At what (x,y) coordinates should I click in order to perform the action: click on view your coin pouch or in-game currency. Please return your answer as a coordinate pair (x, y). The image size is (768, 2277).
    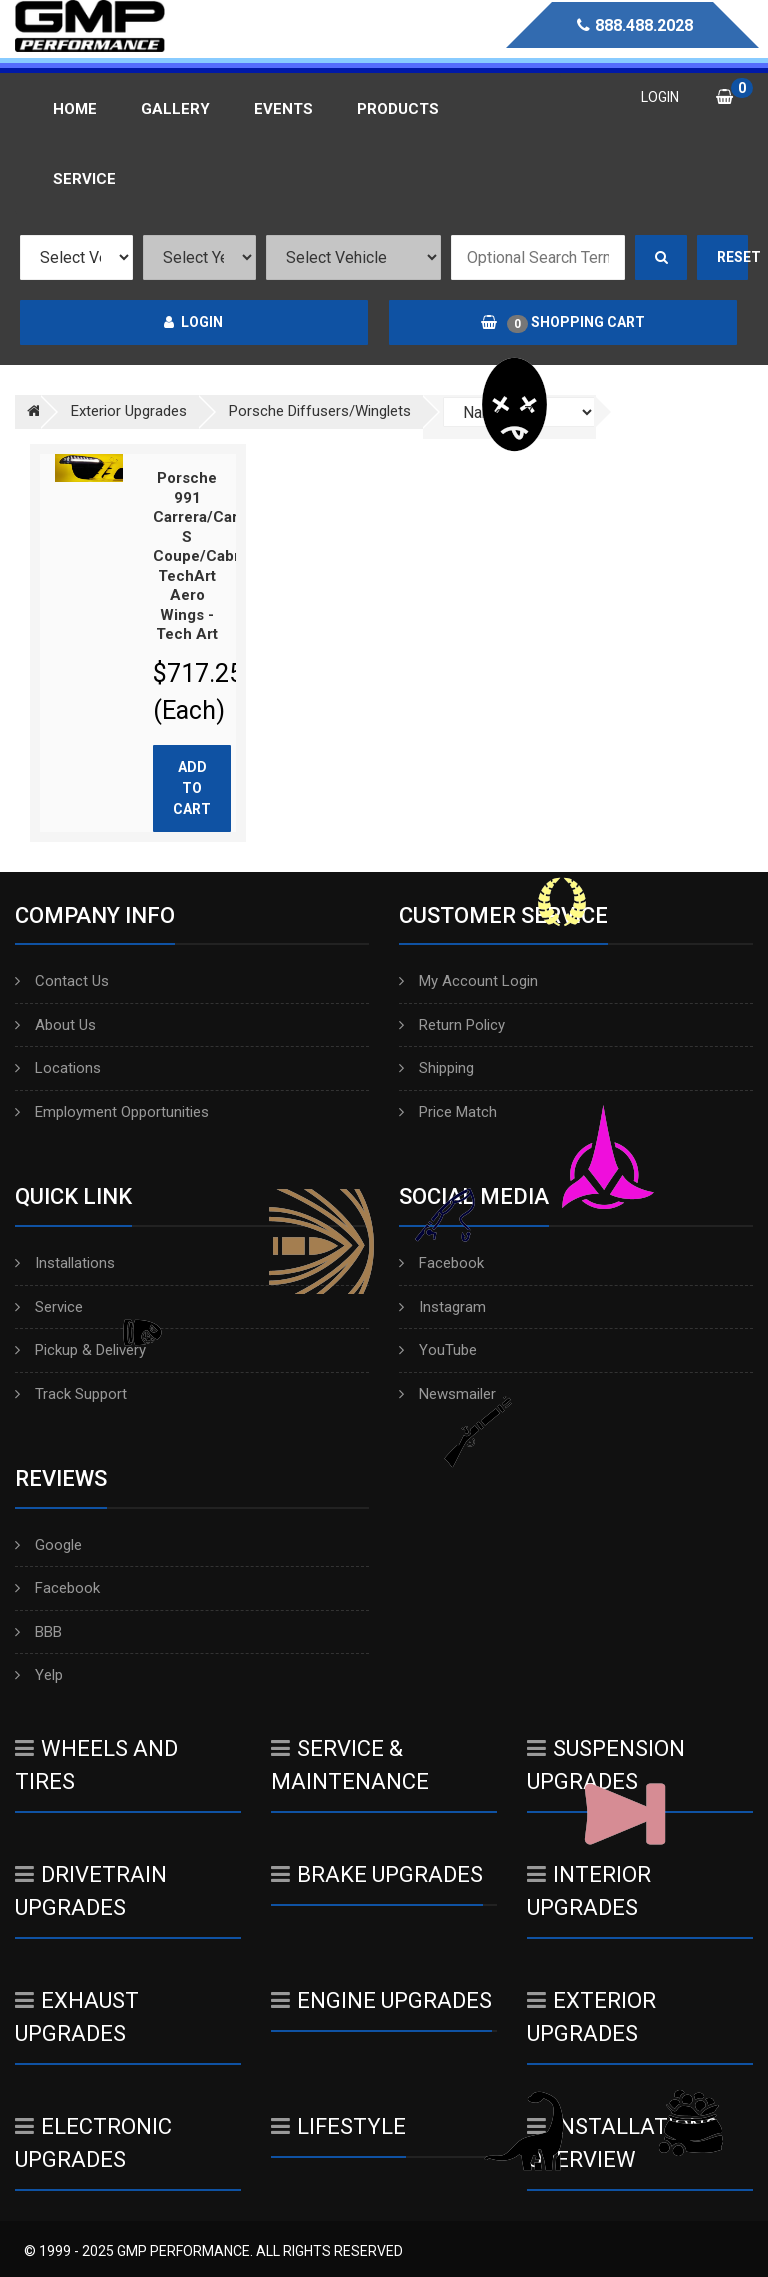
    Looking at the image, I should click on (691, 2123).